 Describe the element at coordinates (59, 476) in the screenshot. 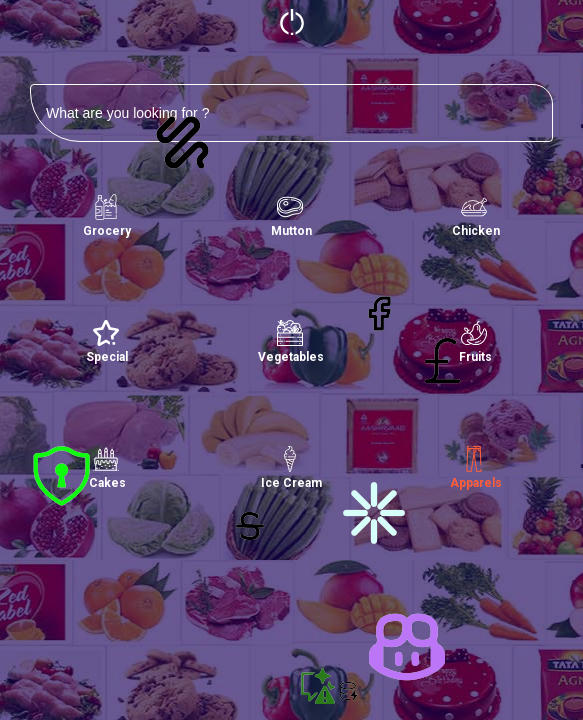

I see `access security or privacy settings` at that location.